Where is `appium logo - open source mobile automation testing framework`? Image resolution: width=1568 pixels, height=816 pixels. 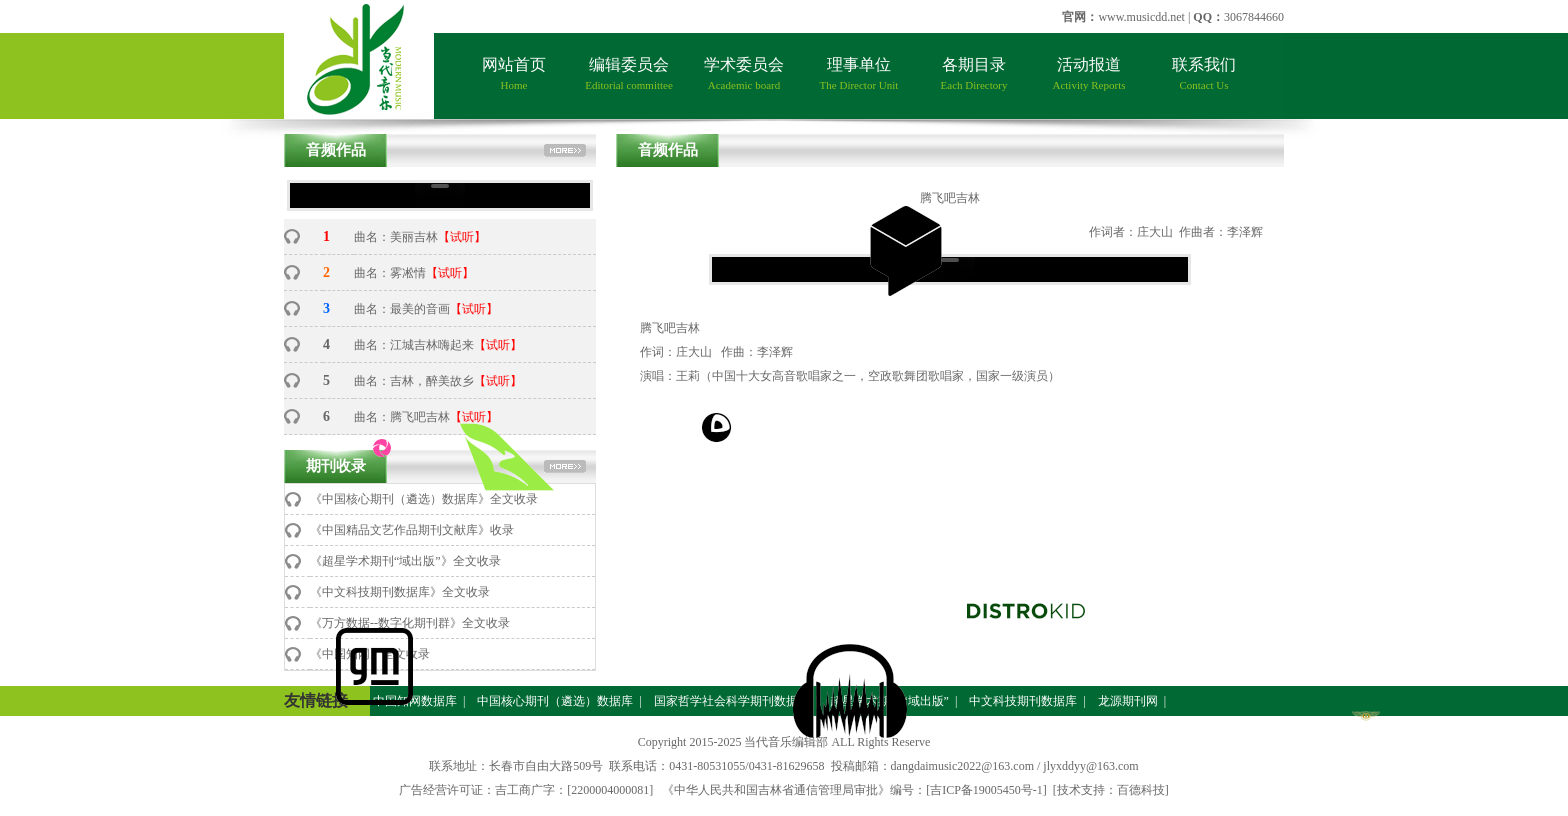
appium logo - open source mobile automation testing framework is located at coordinates (382, 448).